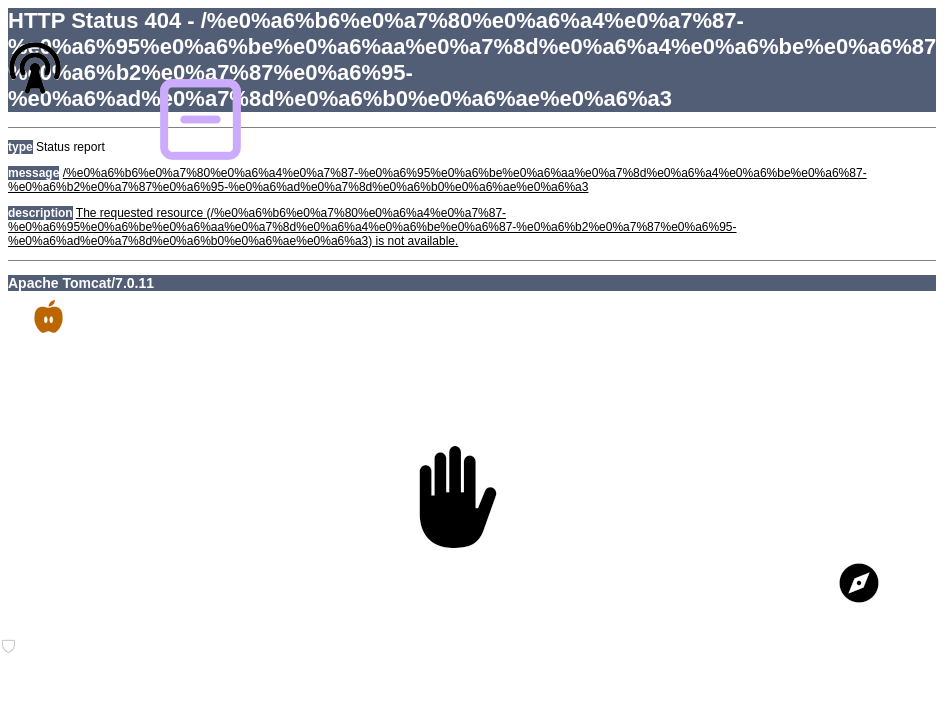 The width and height of the screenshot is (944, 720). What do you see at coordinates (458, 497) in the screenshot?
I see `stop or halt an action` at bounding box center [458, 497].